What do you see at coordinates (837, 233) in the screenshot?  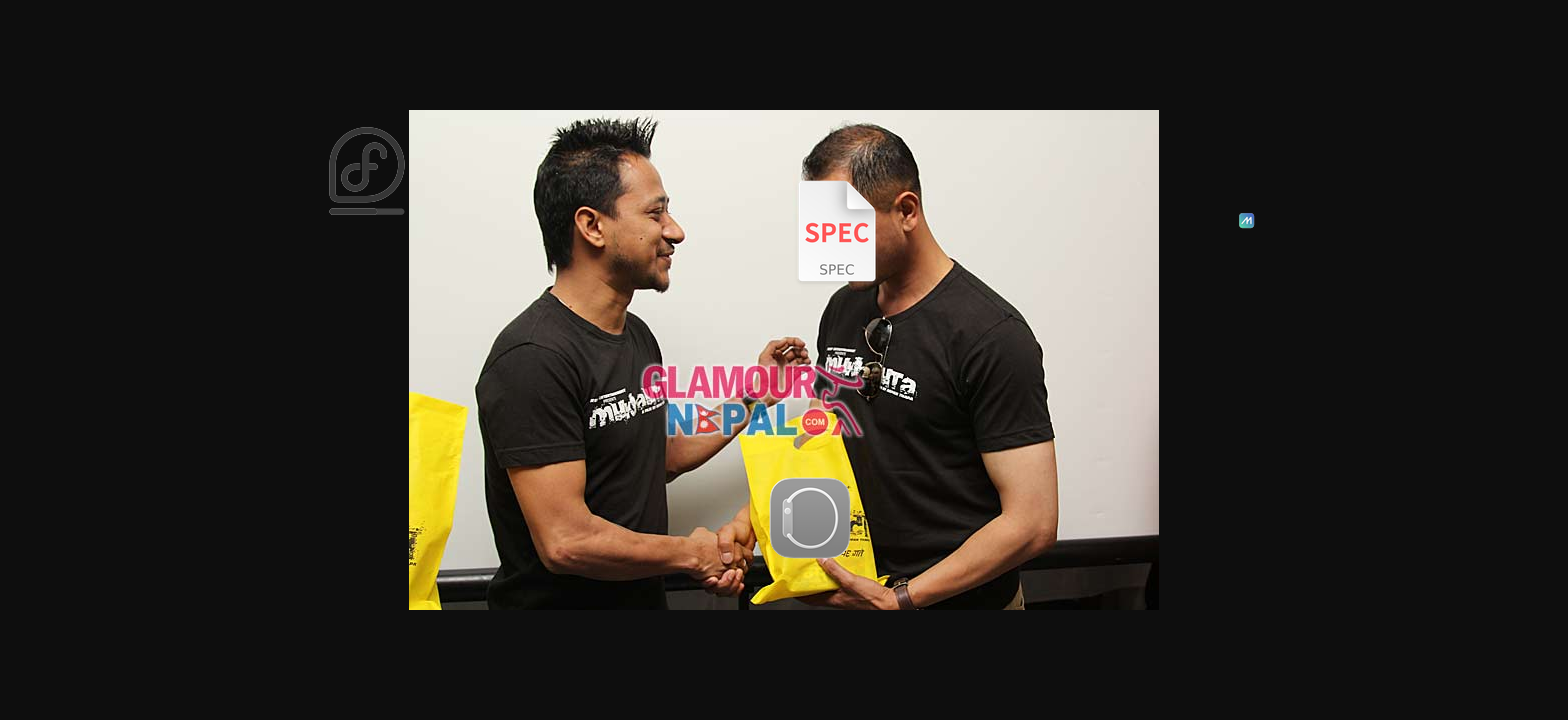 I see `an RPM spec file used for building Linux packages` at bounding box center [837, 233].